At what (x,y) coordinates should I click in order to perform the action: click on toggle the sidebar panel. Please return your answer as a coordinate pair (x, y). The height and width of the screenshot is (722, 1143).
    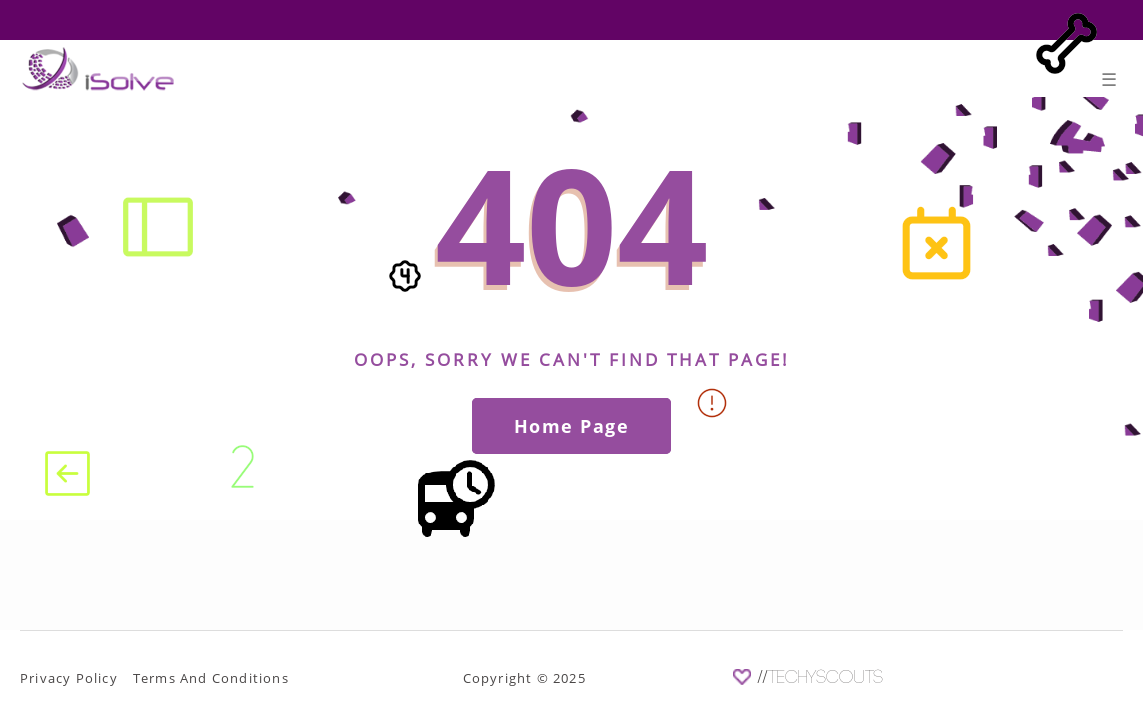
    Looking at the image, I should click on (158, 227).